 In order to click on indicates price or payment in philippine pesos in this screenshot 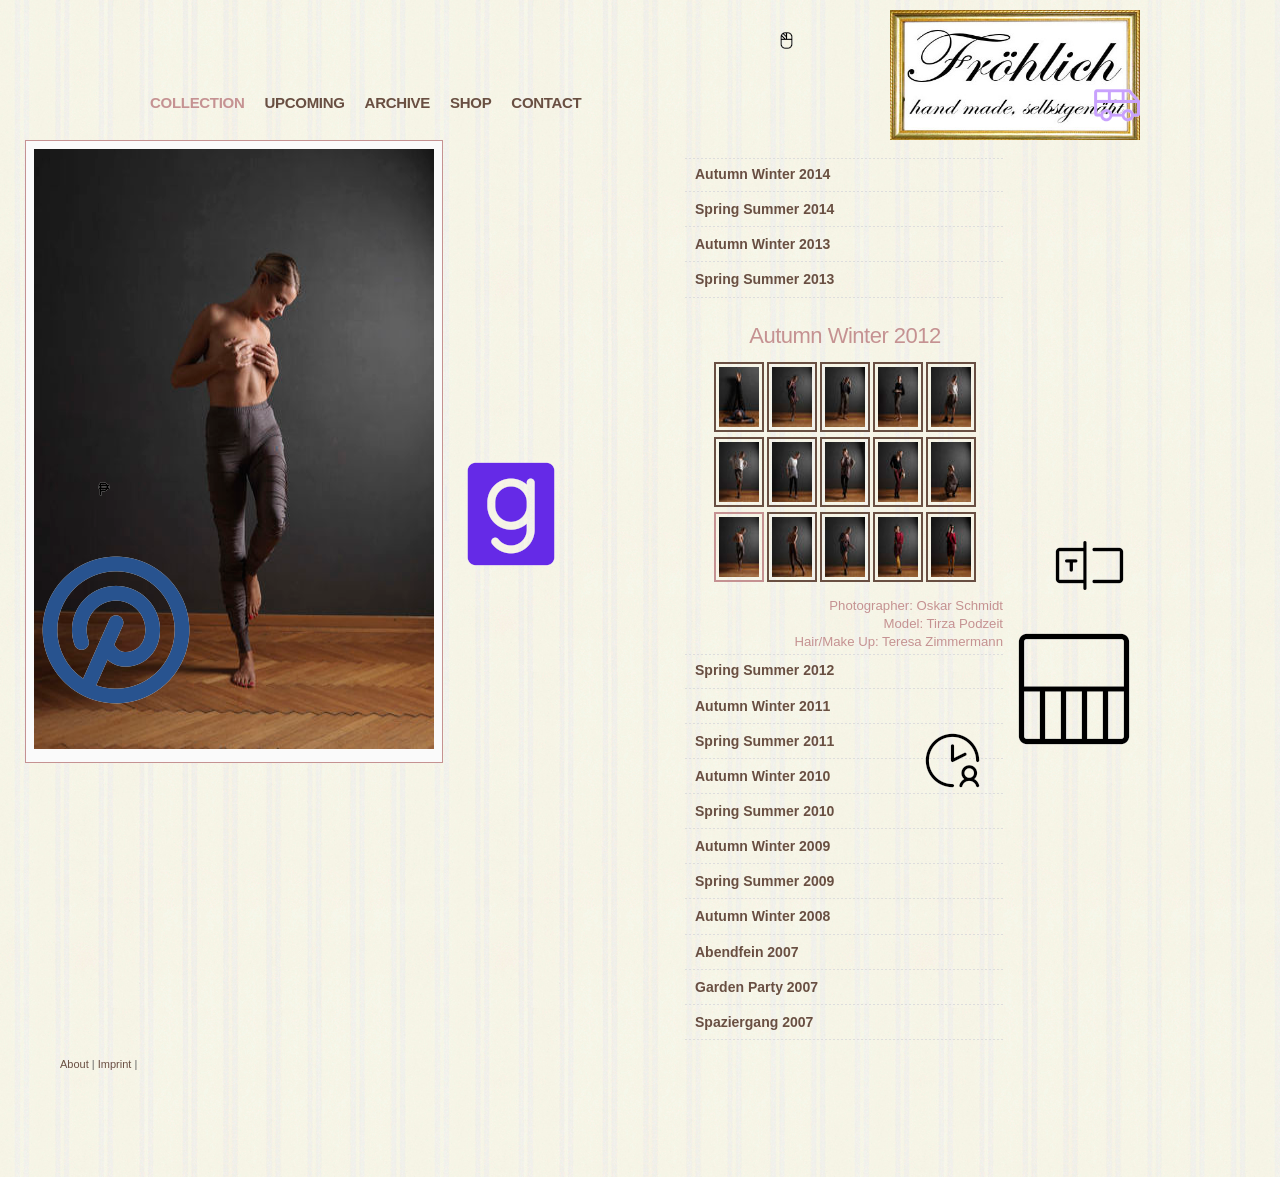, I will do `click(104, 489)`.